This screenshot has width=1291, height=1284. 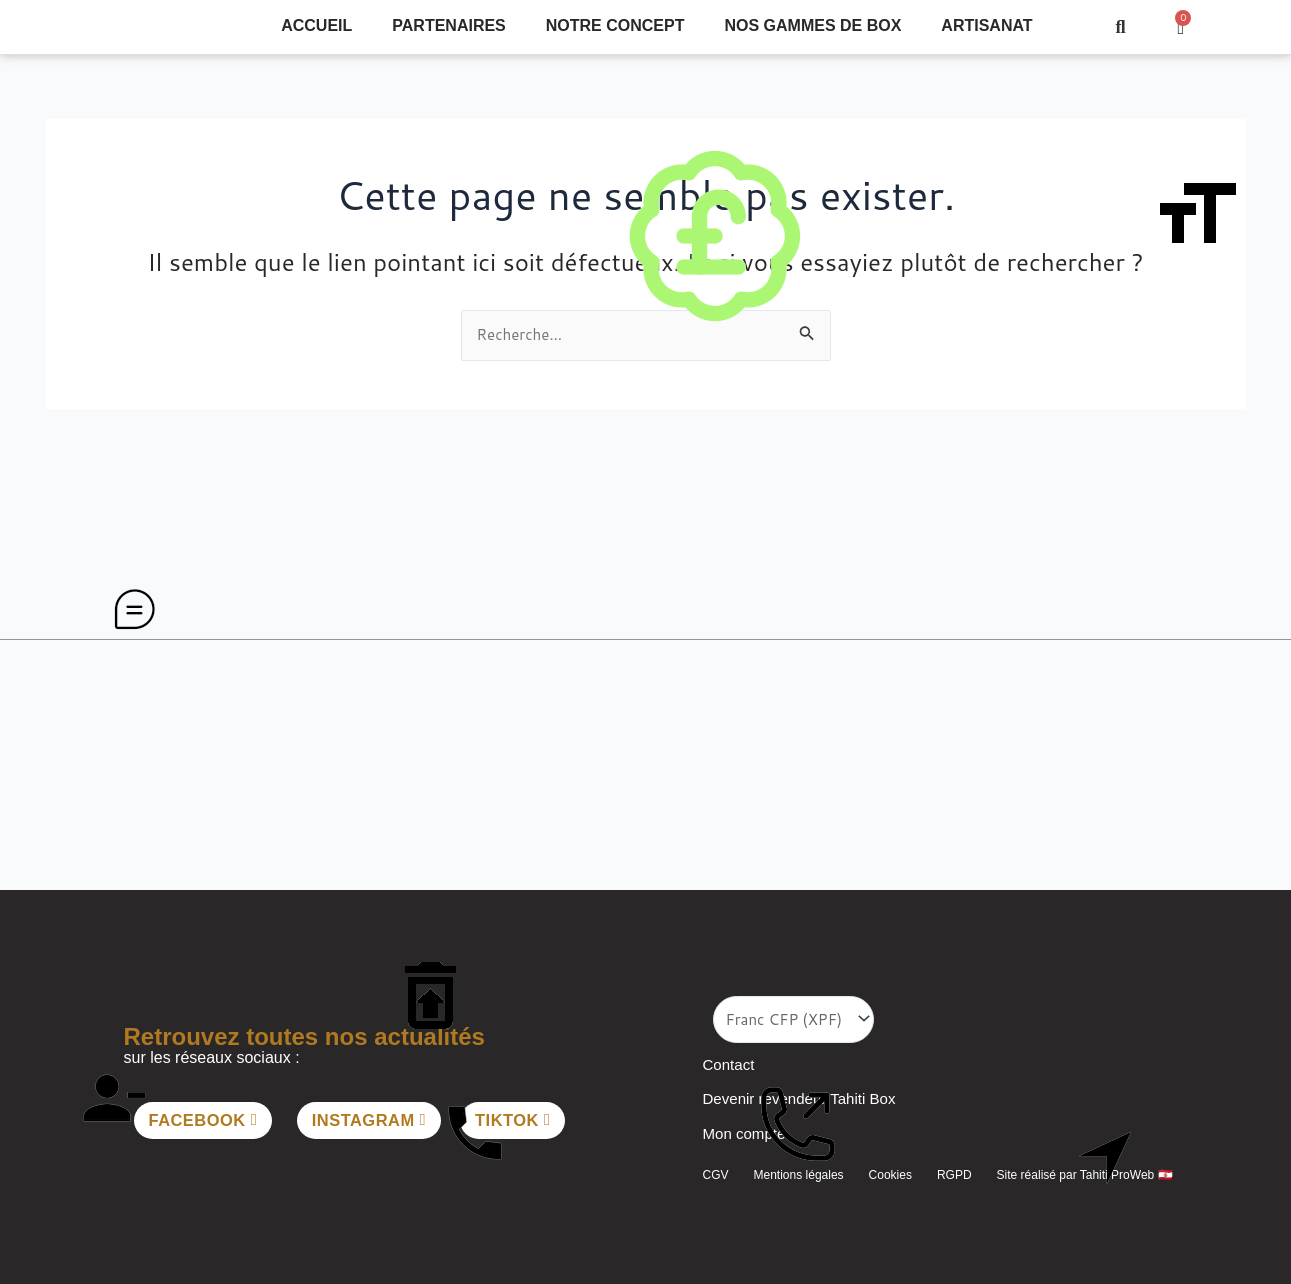 I want to click on make an outgoing call, so click(x=798, y=1124).